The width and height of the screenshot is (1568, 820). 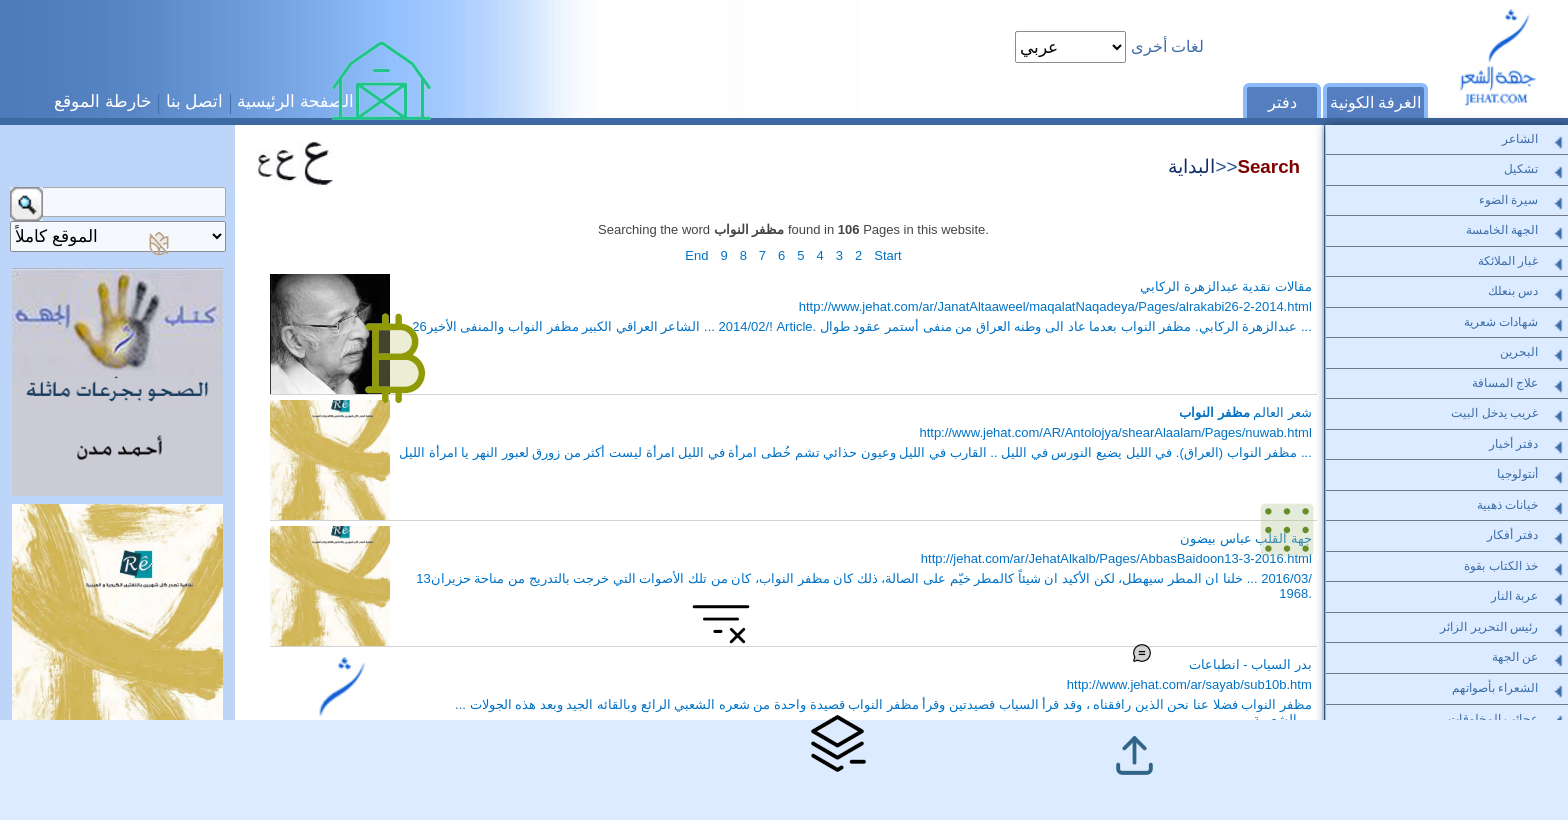 I want to click on remove a layer from the stack, so click(x=837, y=743).